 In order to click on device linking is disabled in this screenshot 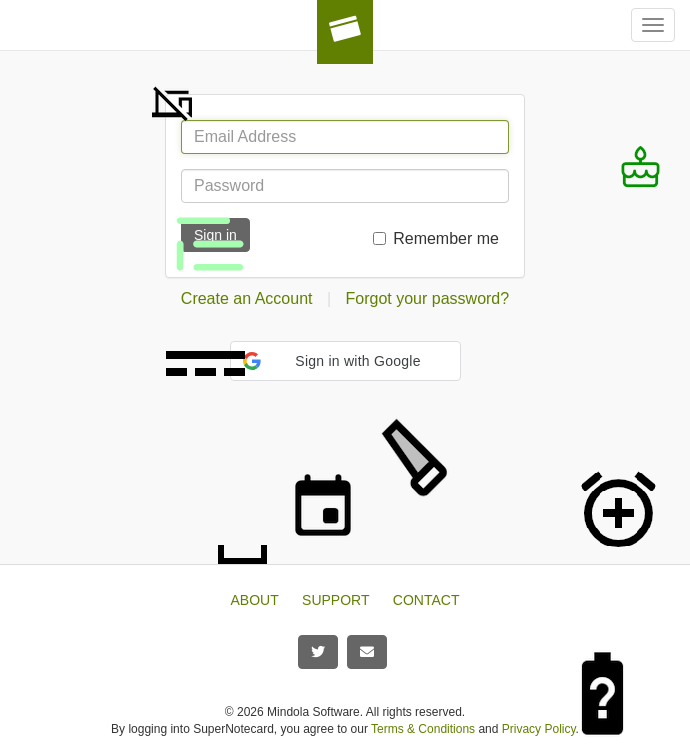, I will do `click(172, 104)`.